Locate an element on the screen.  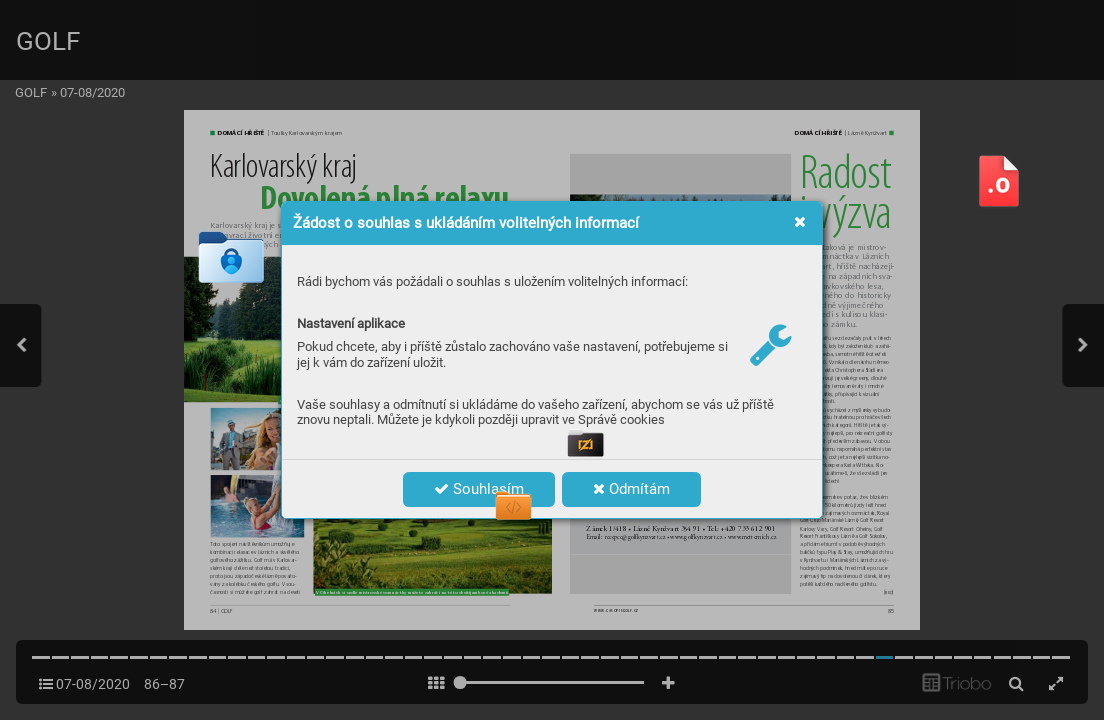
object file type indicator is located at coordinates (999, 182).